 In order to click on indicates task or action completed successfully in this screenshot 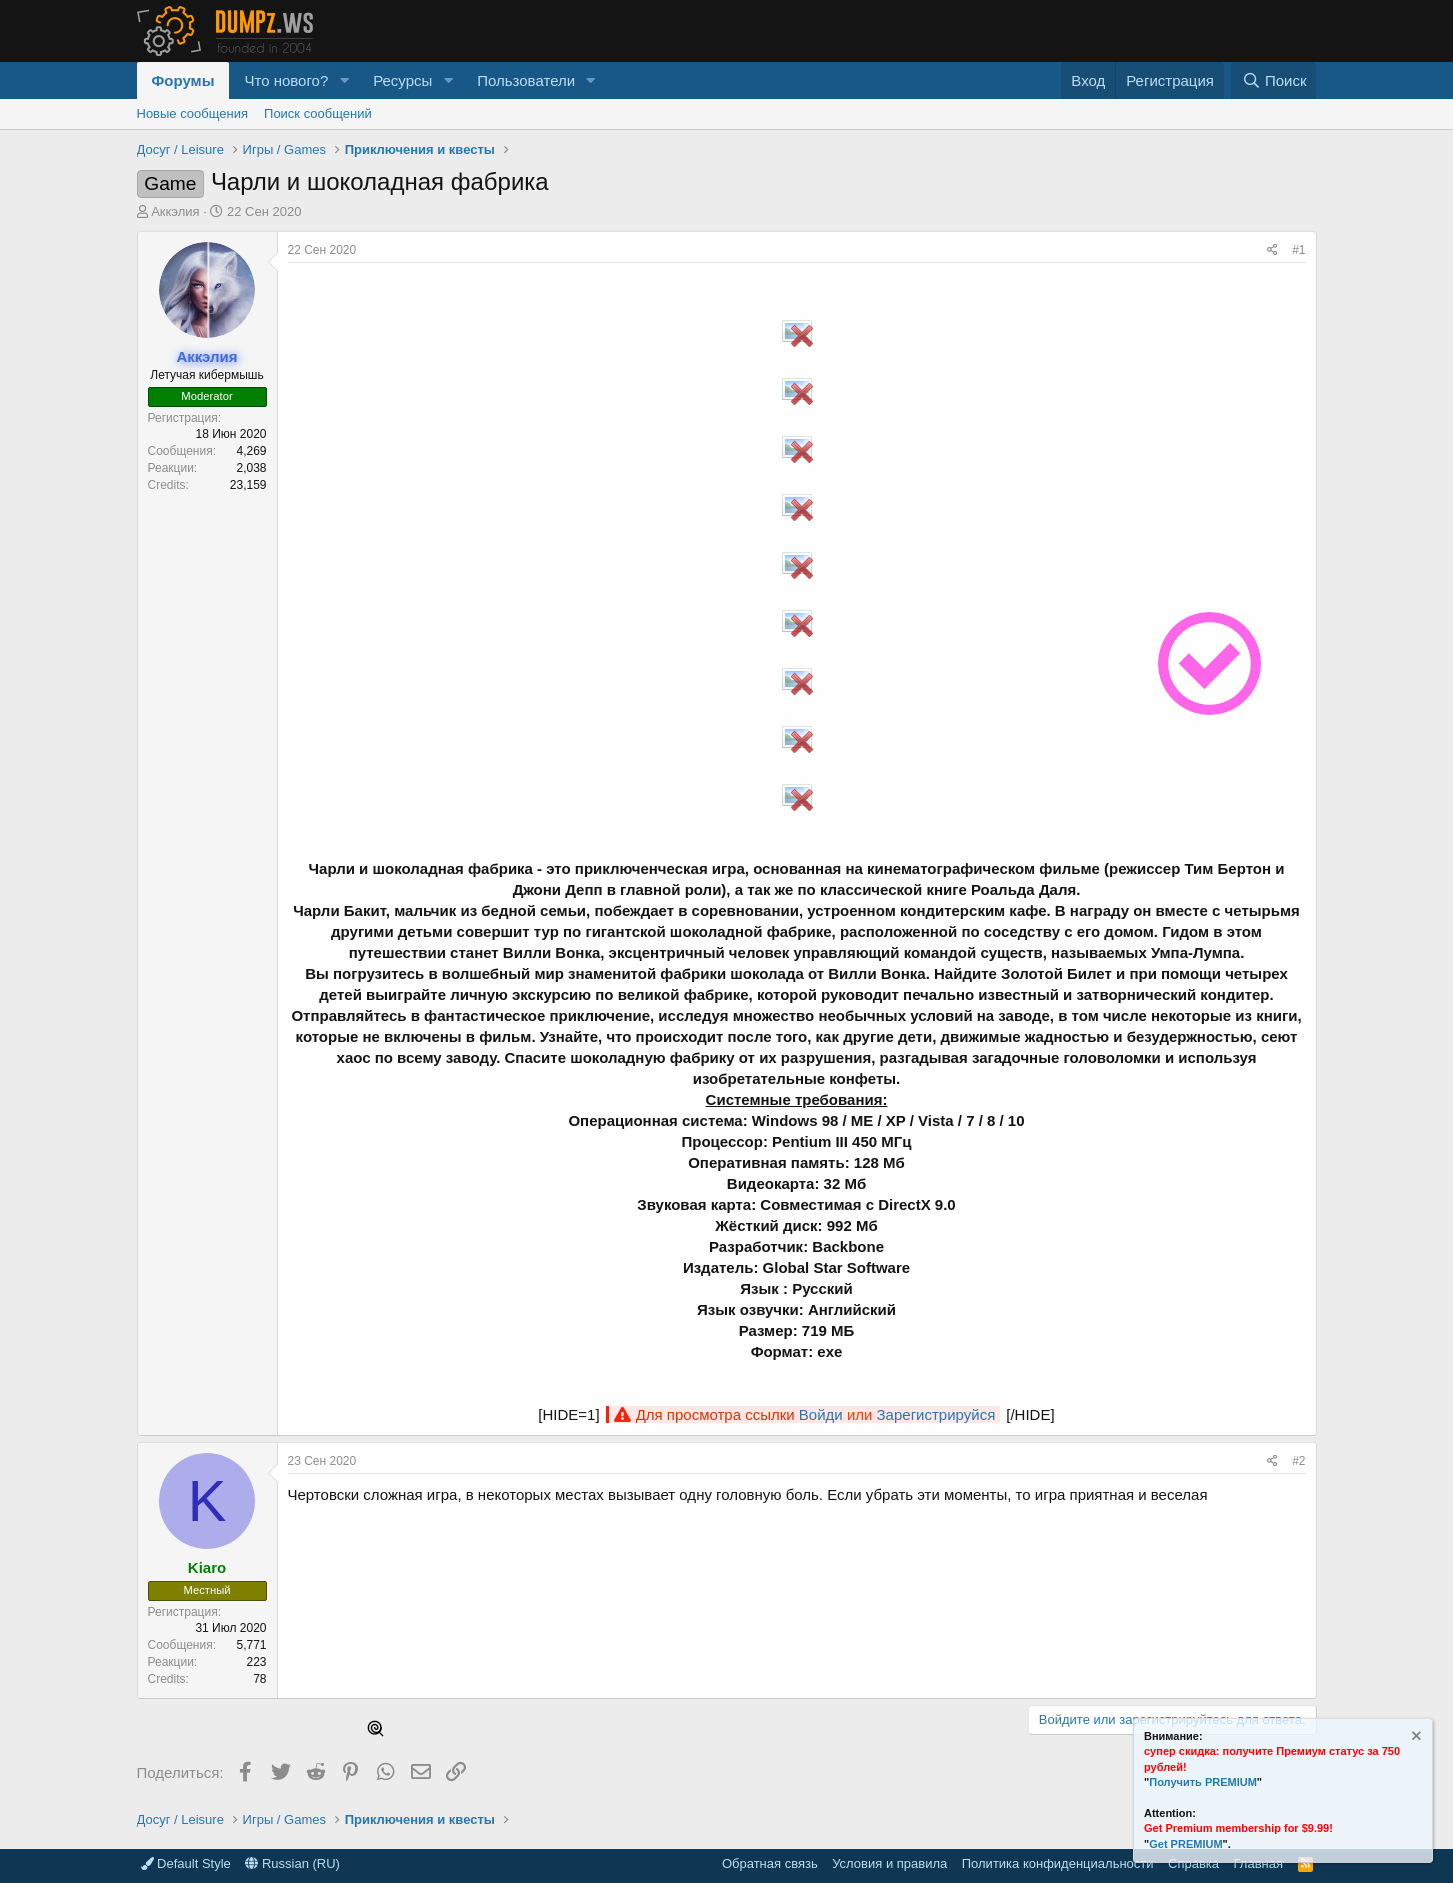, I will do `click(1209, 663)`.